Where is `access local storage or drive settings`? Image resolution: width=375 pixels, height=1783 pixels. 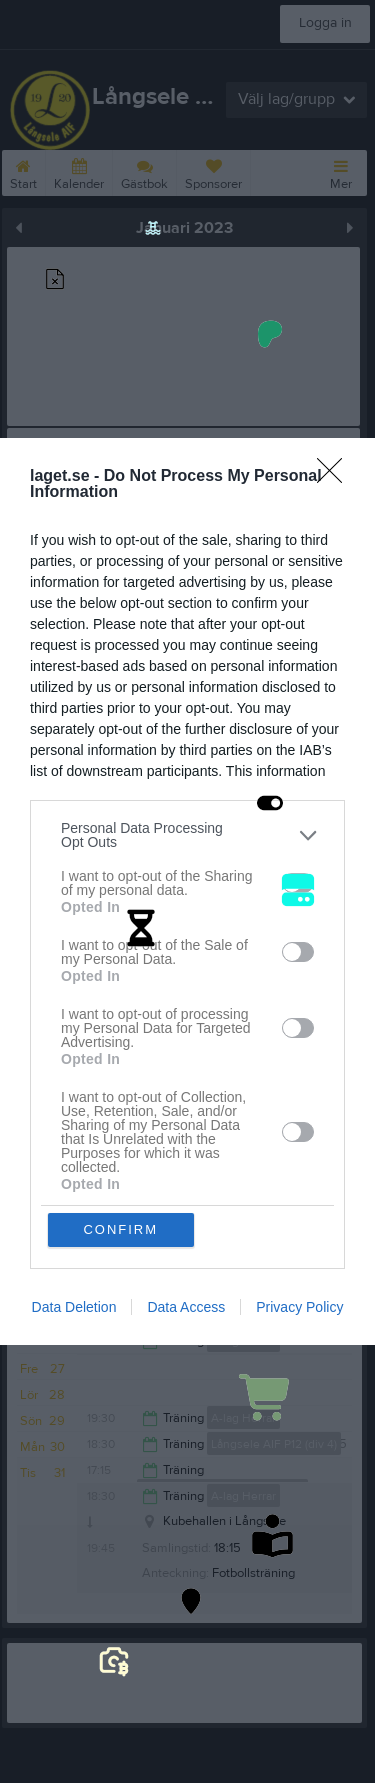
access local storage or drive settings is located at coordinates (298, 890).